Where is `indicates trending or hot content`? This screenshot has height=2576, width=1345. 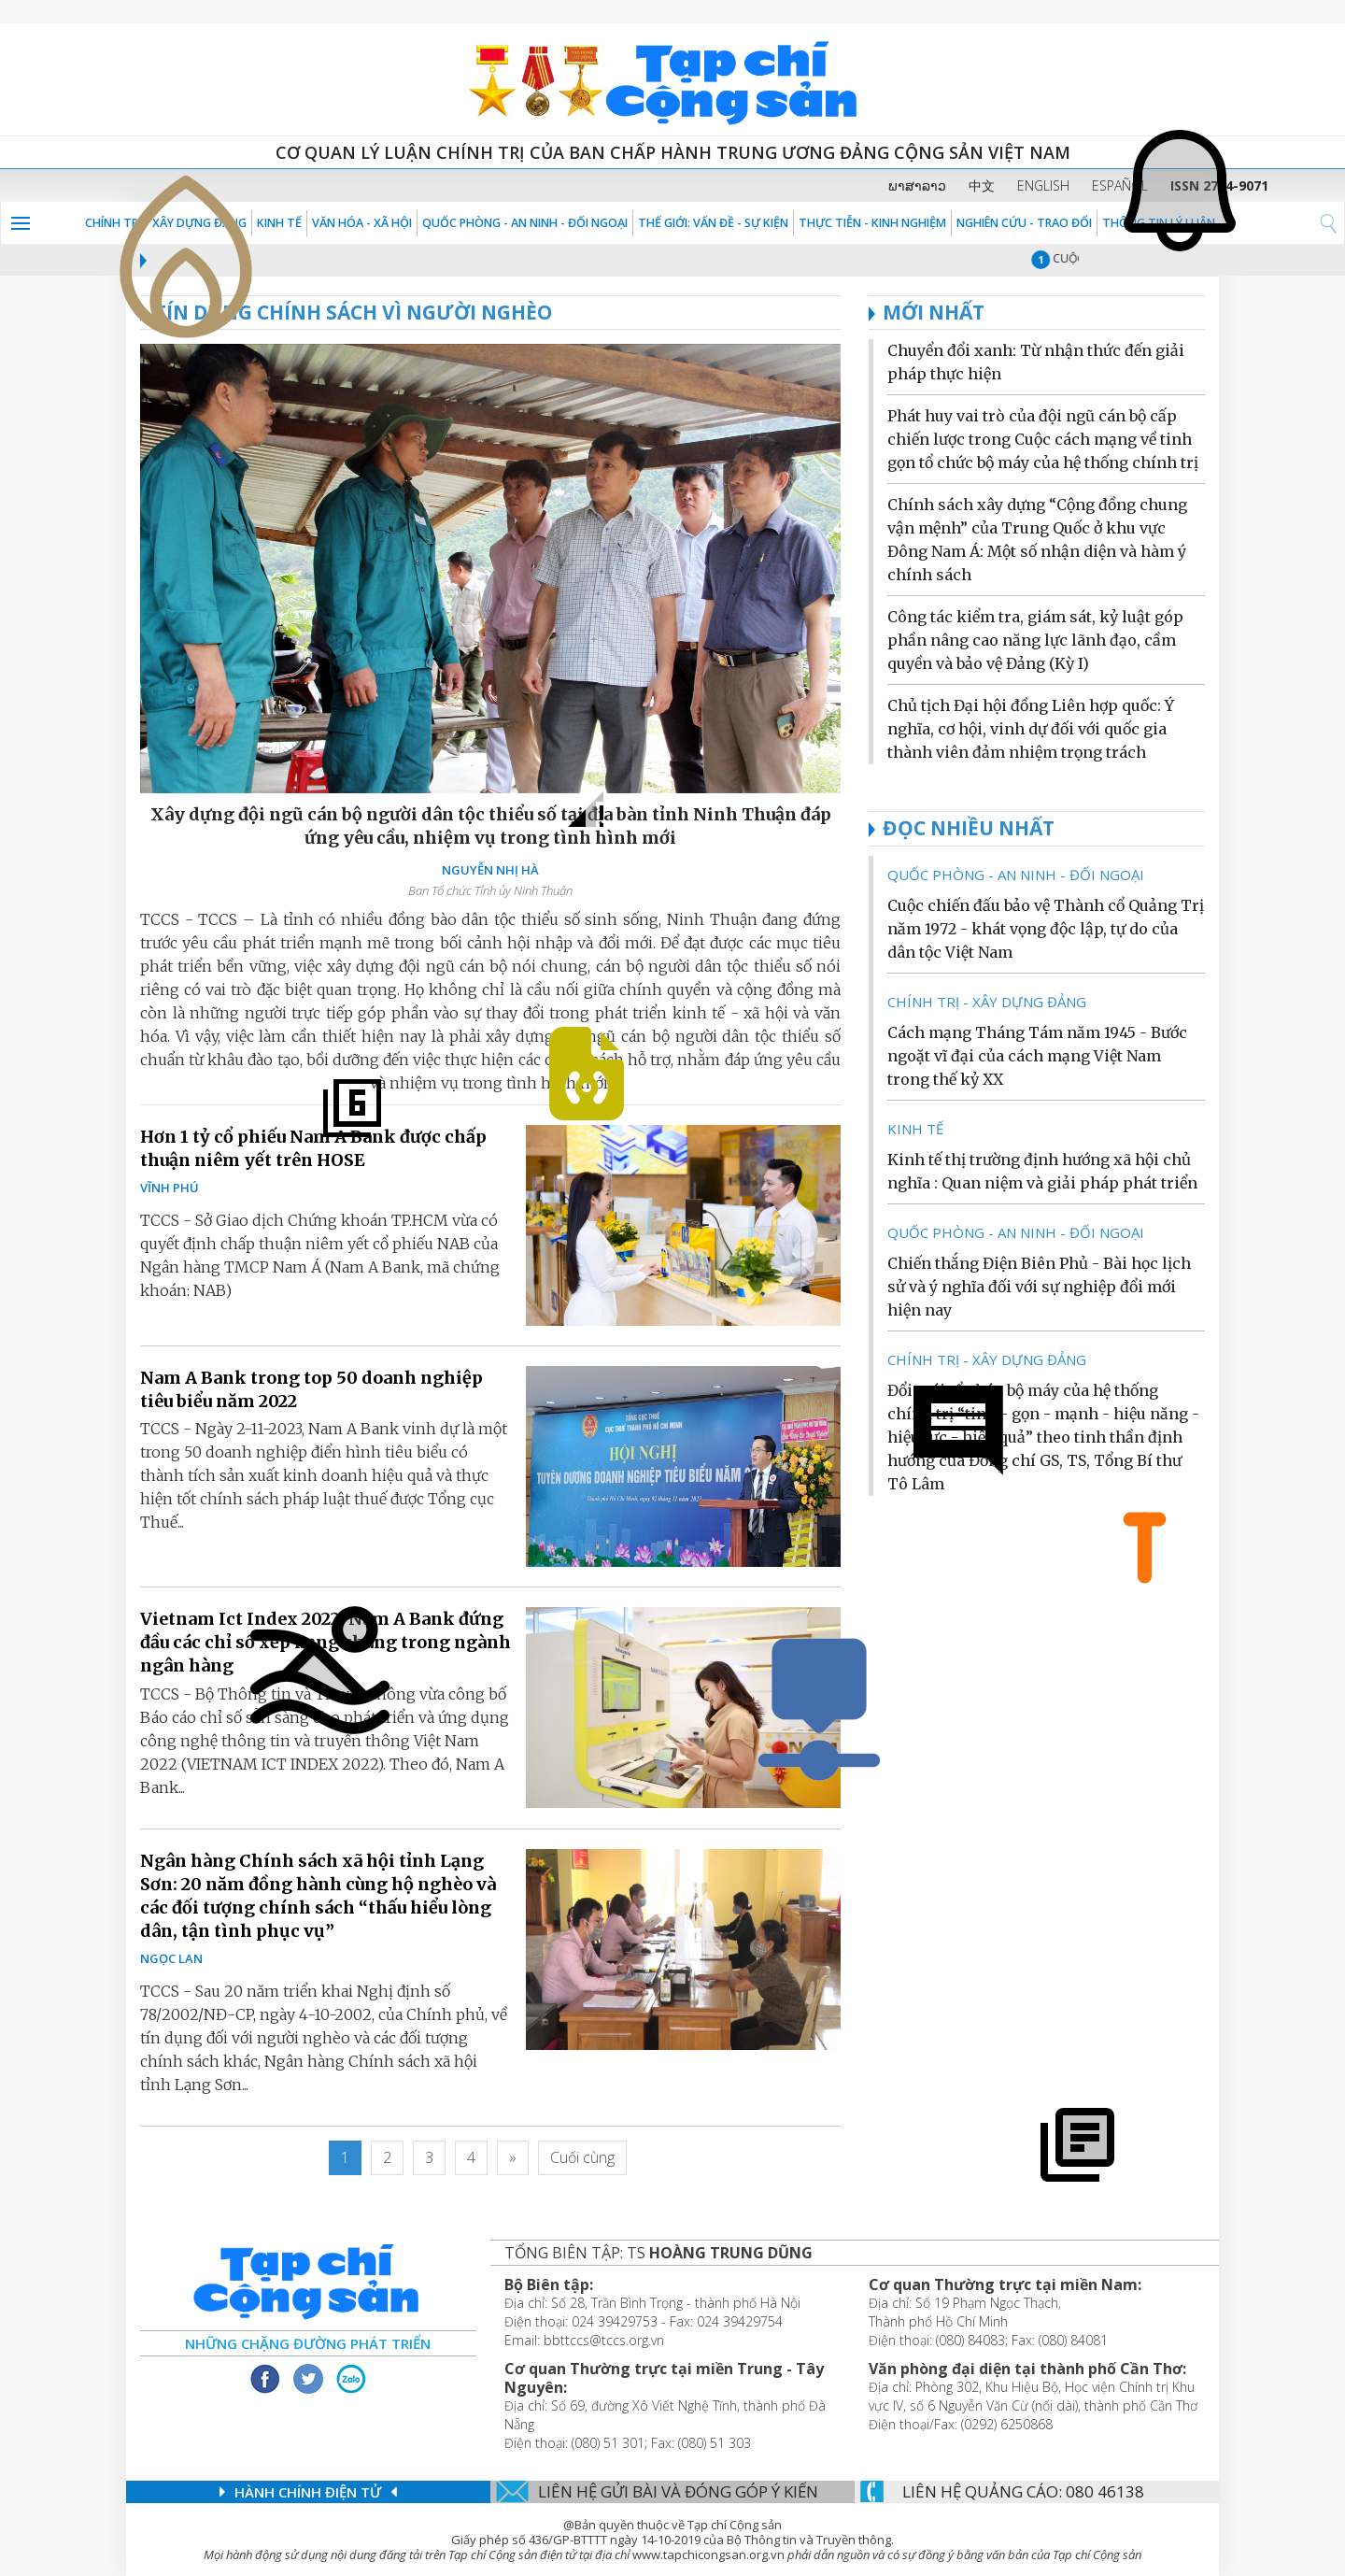
indicates trending or hot content is located at coordinates (186, 260).